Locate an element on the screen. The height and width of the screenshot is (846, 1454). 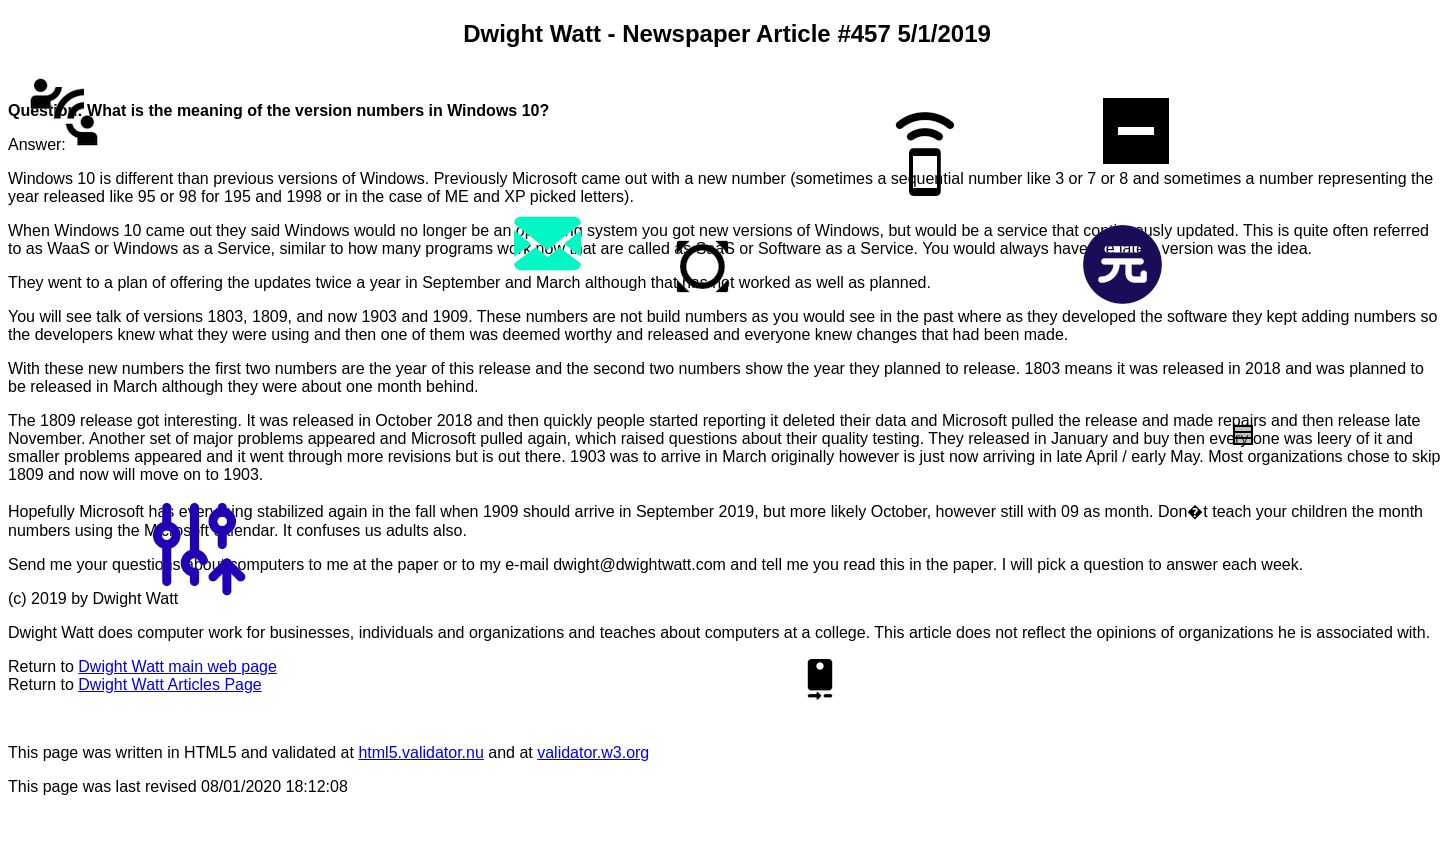
open your inbox is located at coordinates (547, 243).